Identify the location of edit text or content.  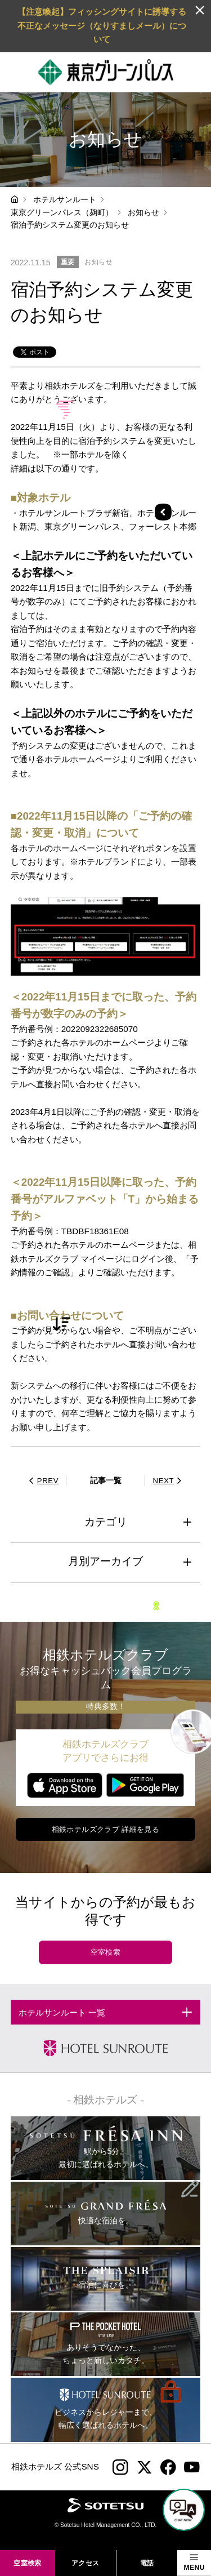
(190, 2188).